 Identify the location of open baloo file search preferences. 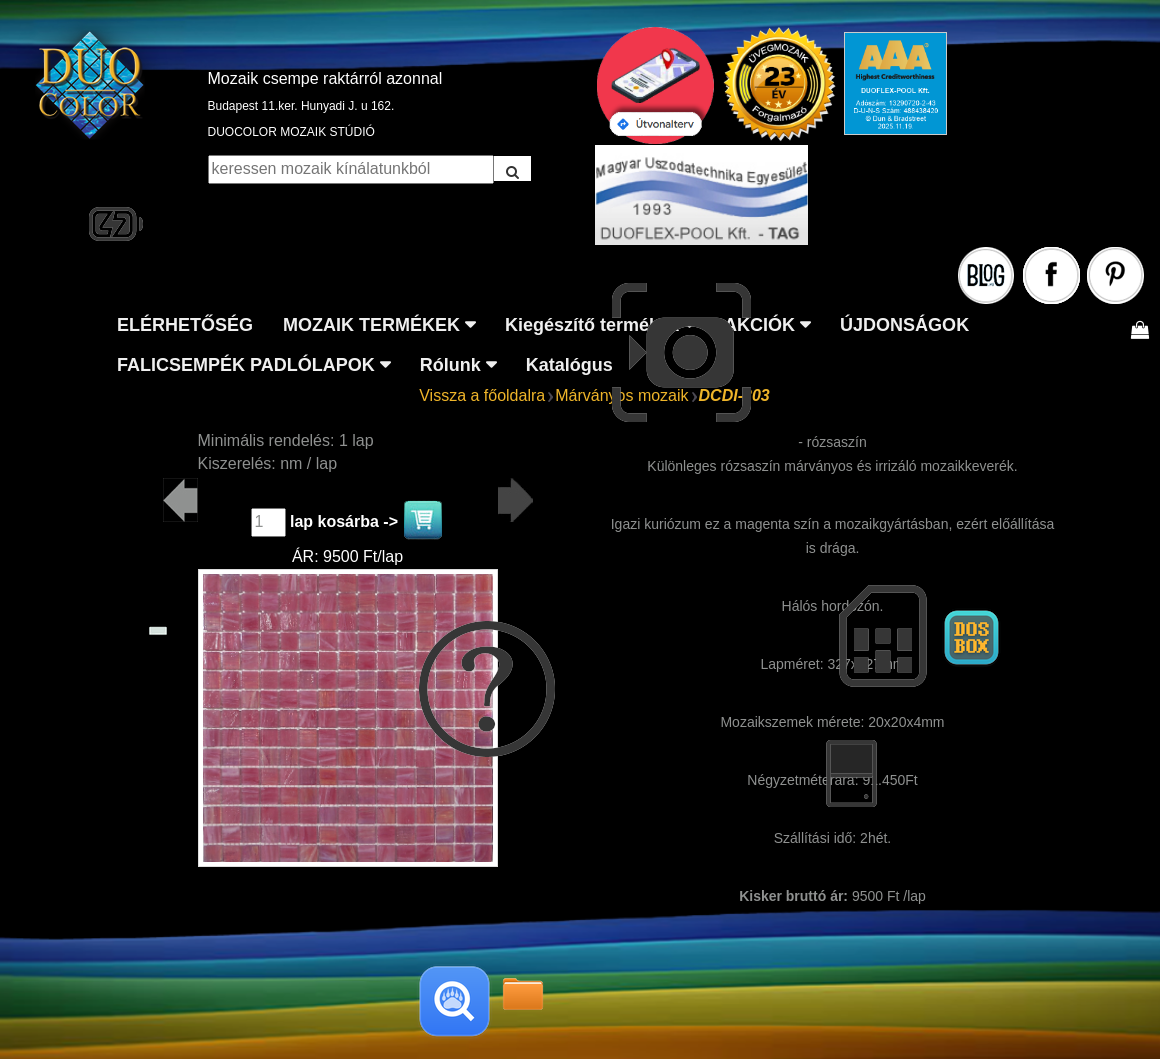
(454, 1002).